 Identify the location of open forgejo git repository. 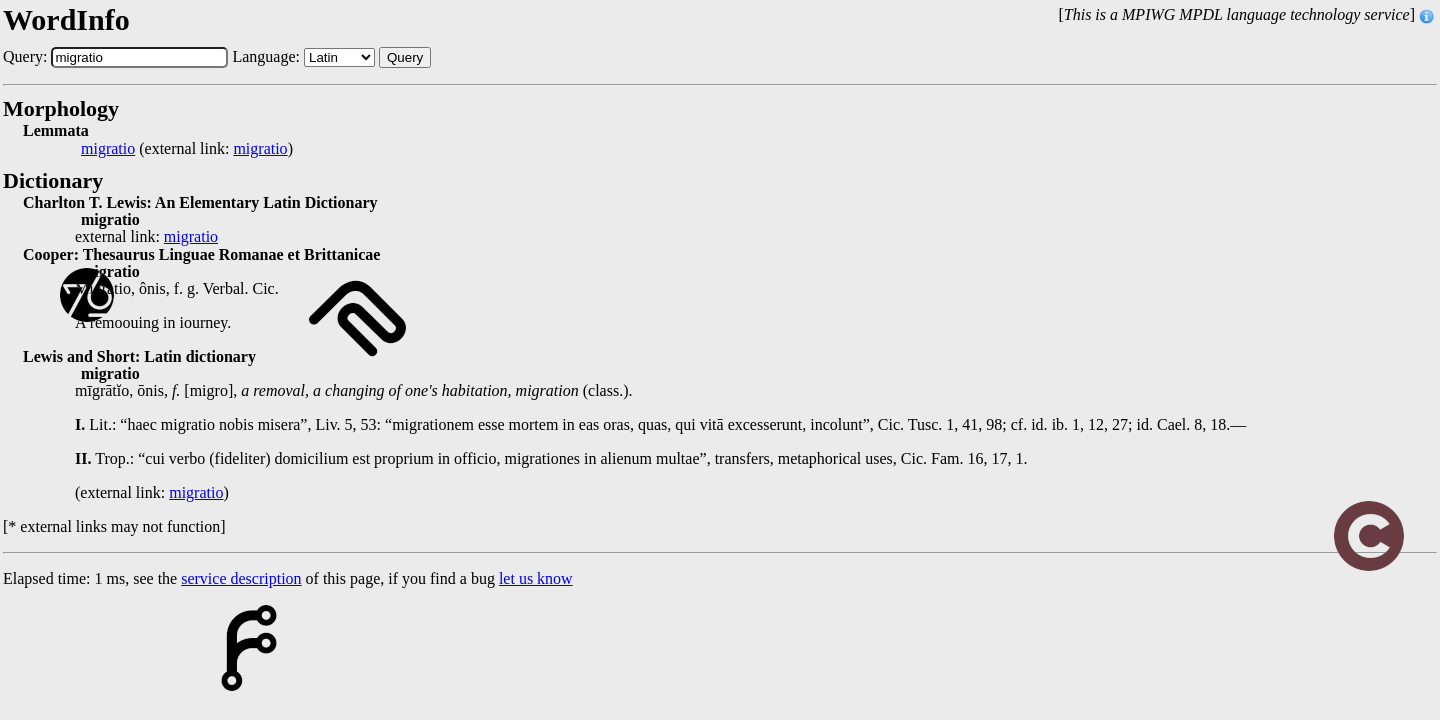
(249, 648).